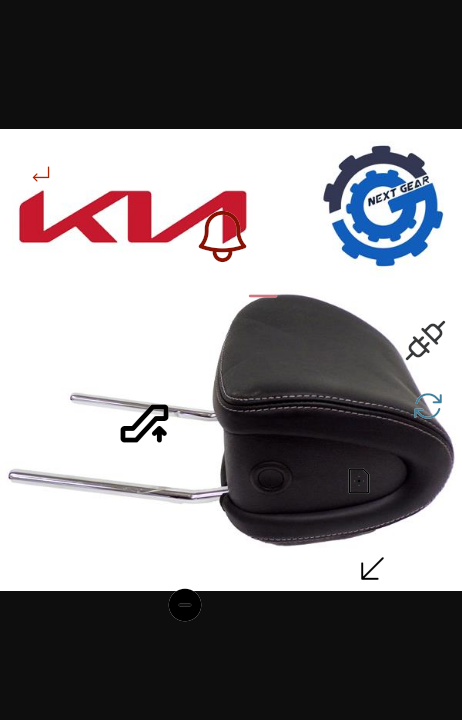  What do you see at coordinates (425, 340) in the screenshot?
I see `connect or pair devices` at bounding box center [425, 340].